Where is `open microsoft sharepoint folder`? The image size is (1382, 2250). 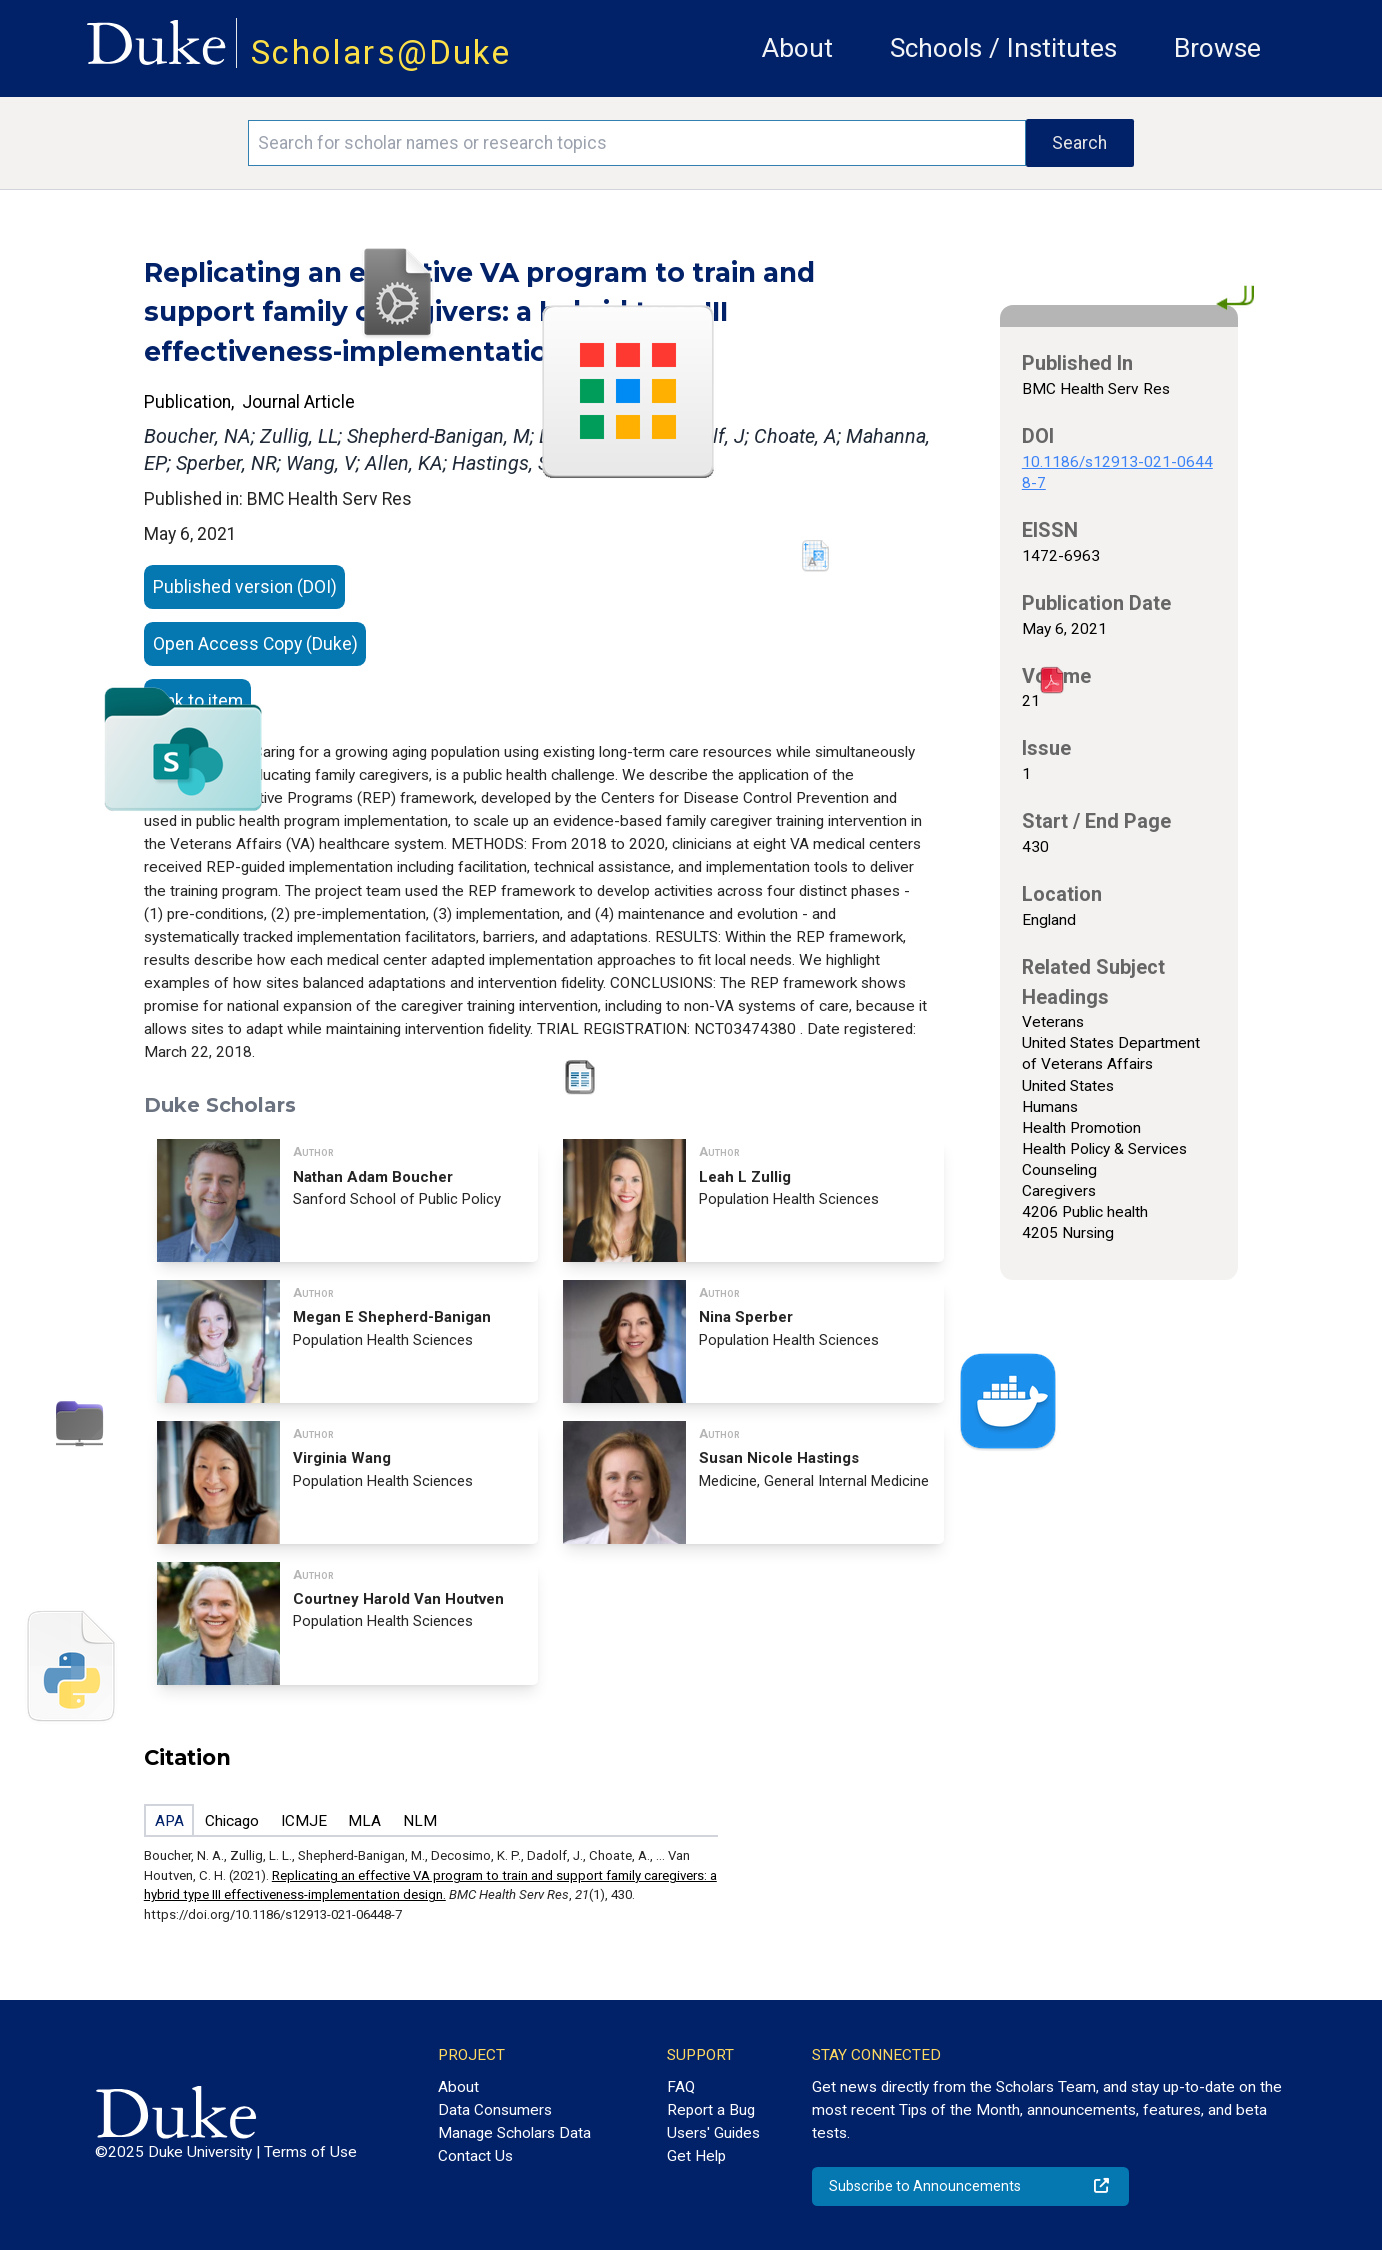 open microsoft sharepoint folder is located at coordinates (182, 753).